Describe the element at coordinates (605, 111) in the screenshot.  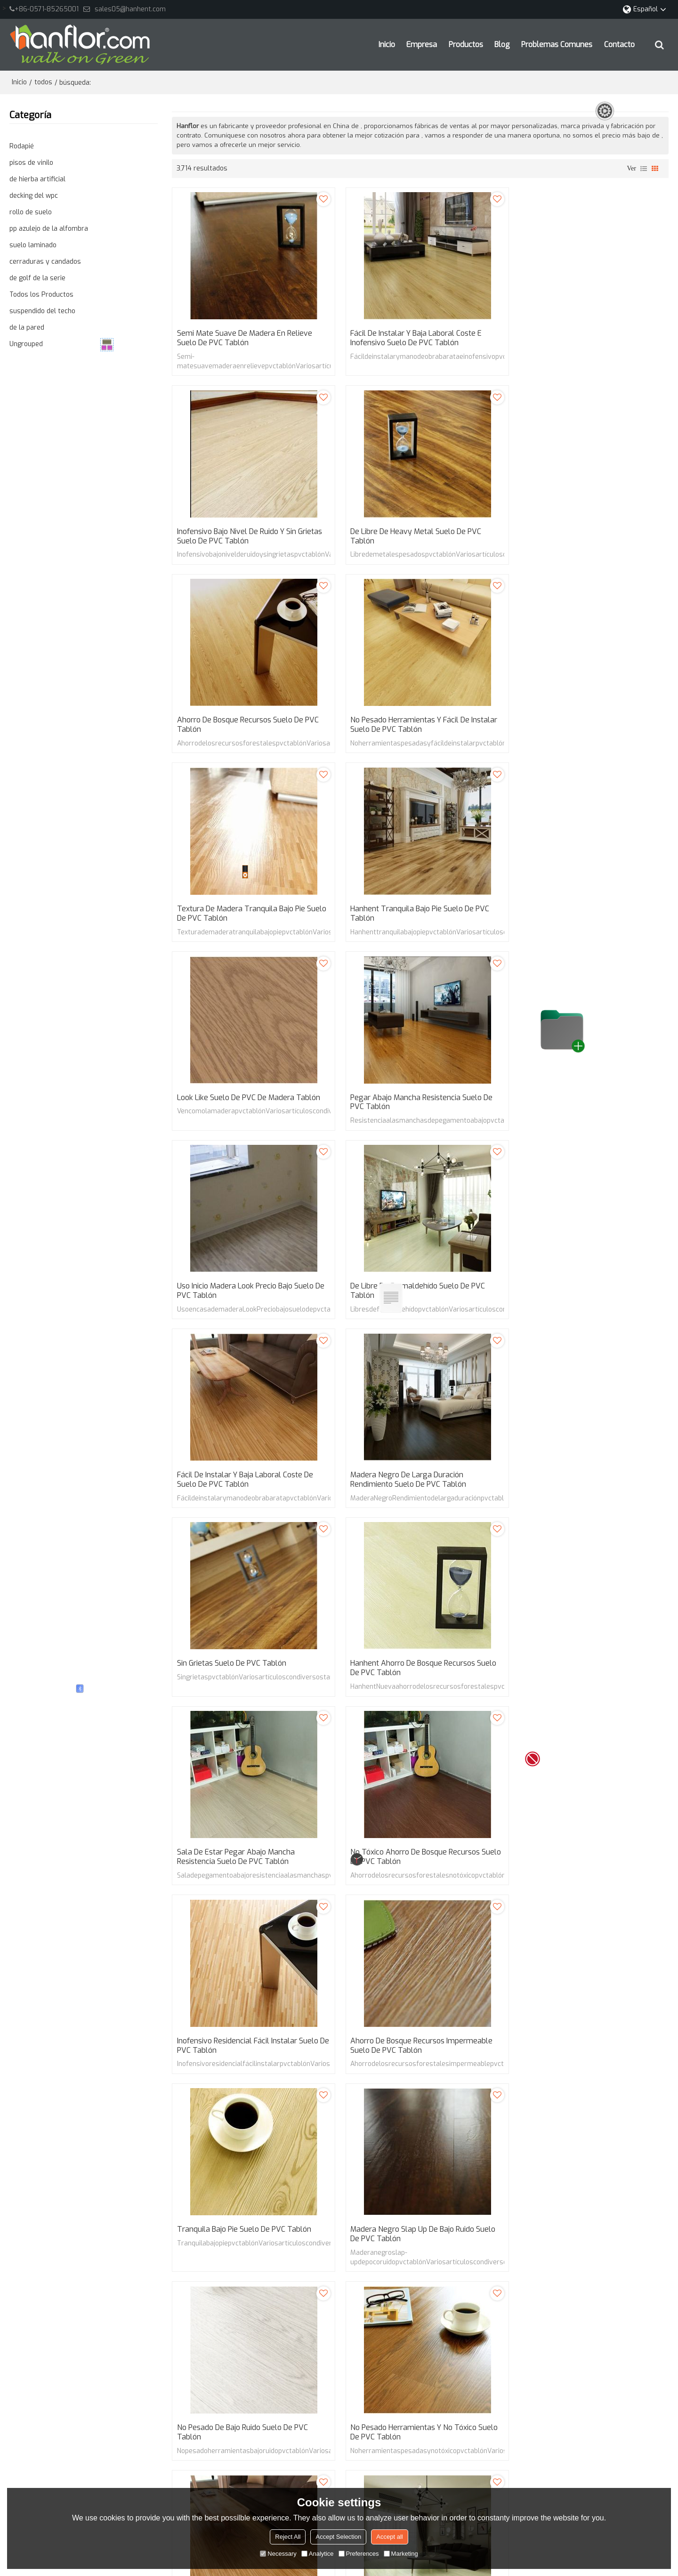
I see `view or edit document properties` at that location.